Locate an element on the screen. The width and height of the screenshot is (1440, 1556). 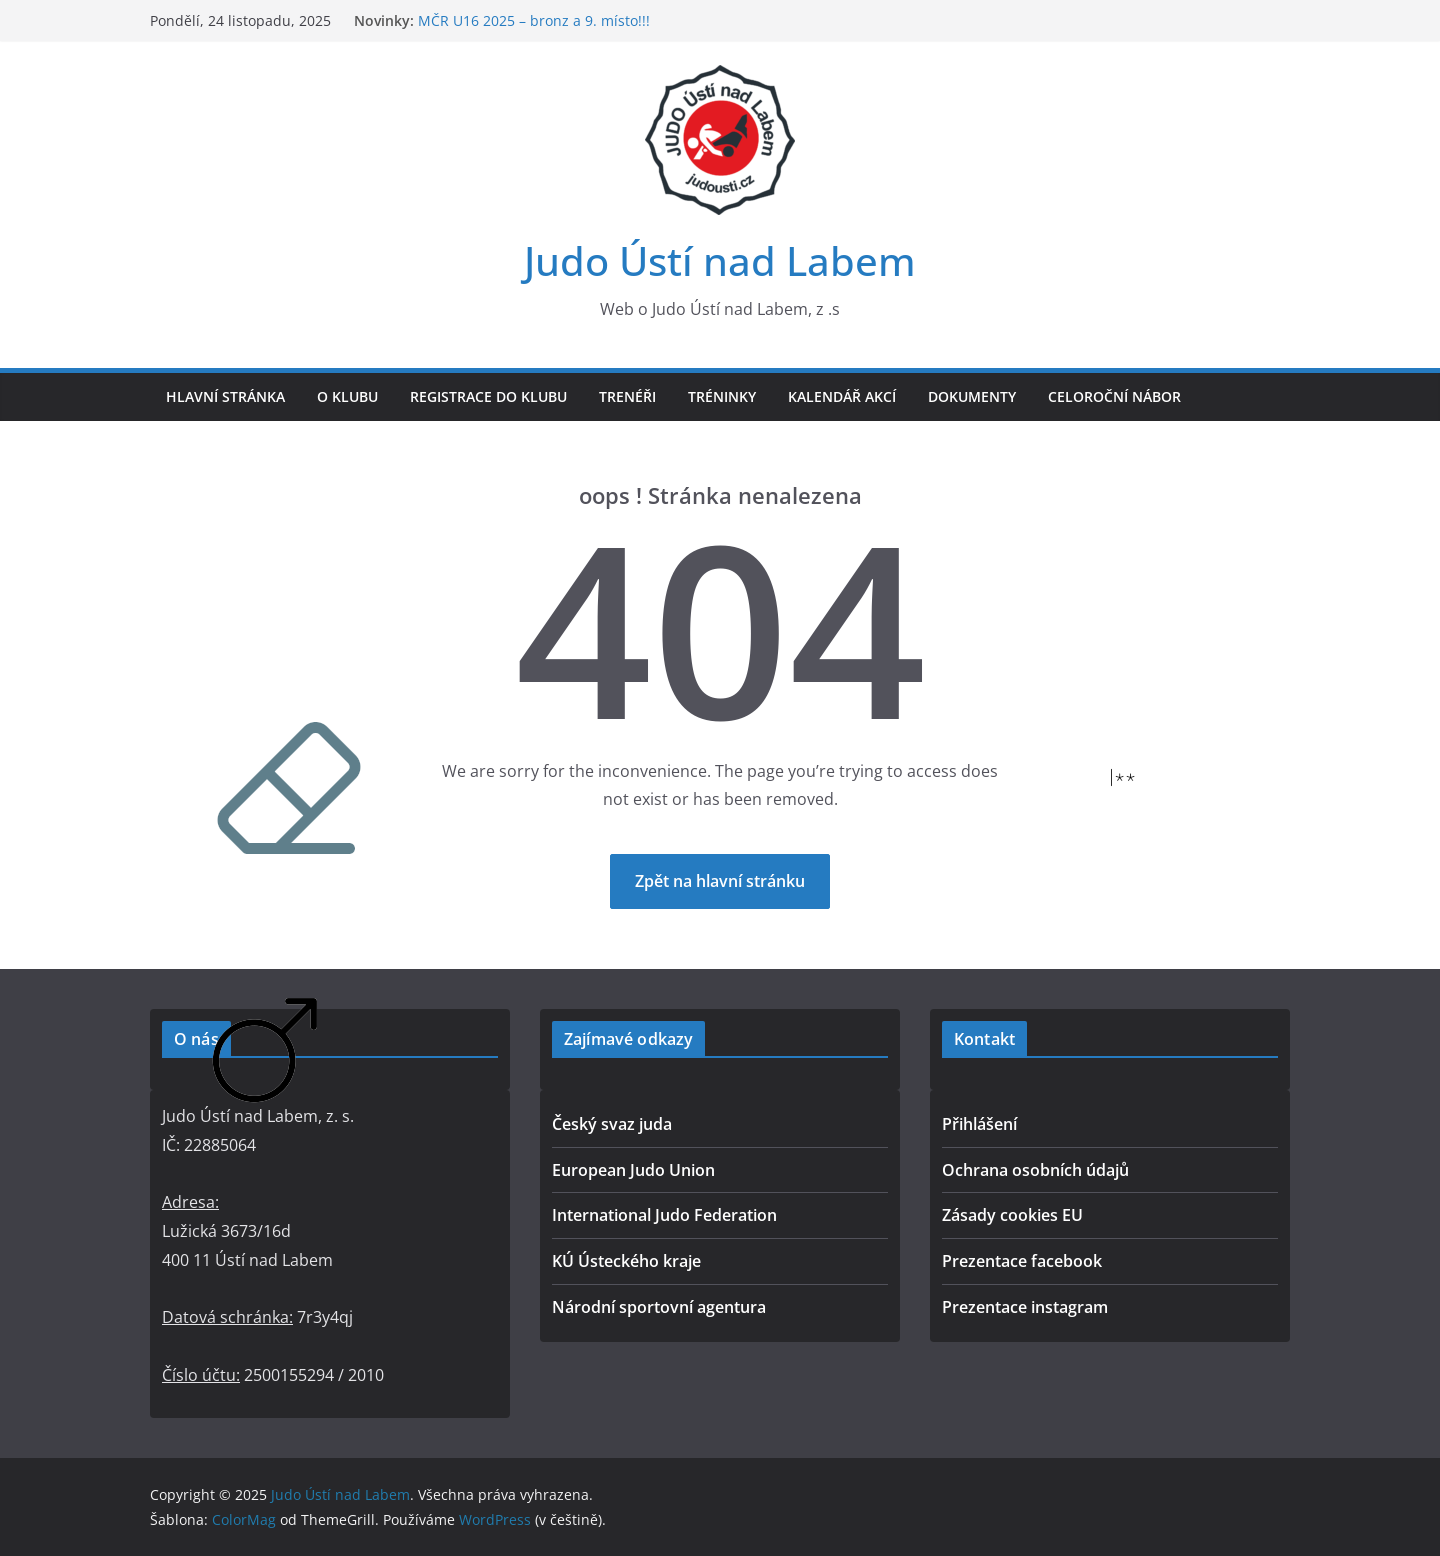
indicates male gender selection is located at coordinates (267, 1048).